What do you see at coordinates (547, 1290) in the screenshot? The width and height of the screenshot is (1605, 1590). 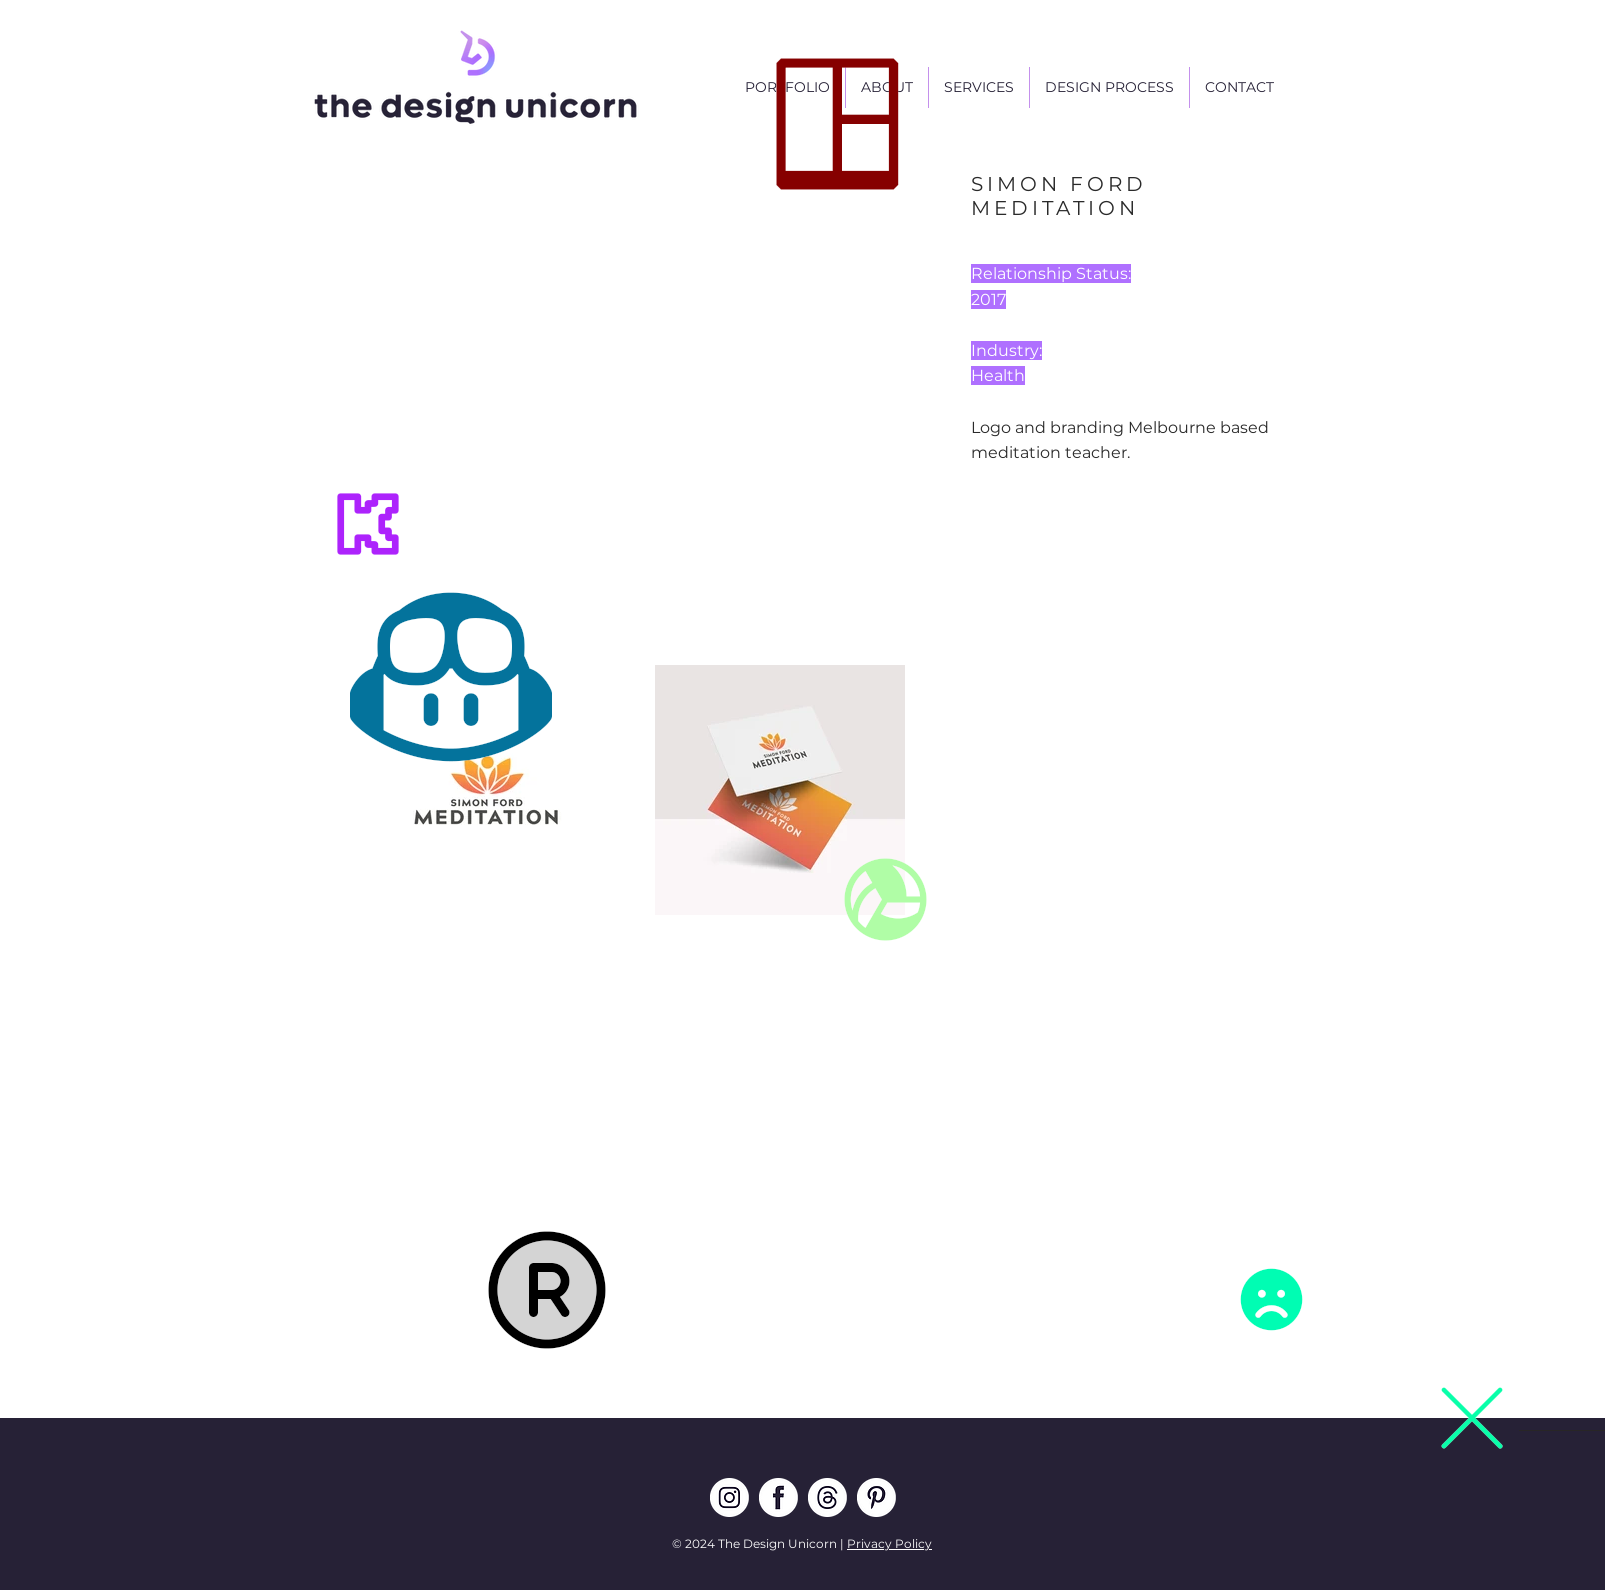 I see `indicates registered trademark status` at bounding box center [547, 1290].